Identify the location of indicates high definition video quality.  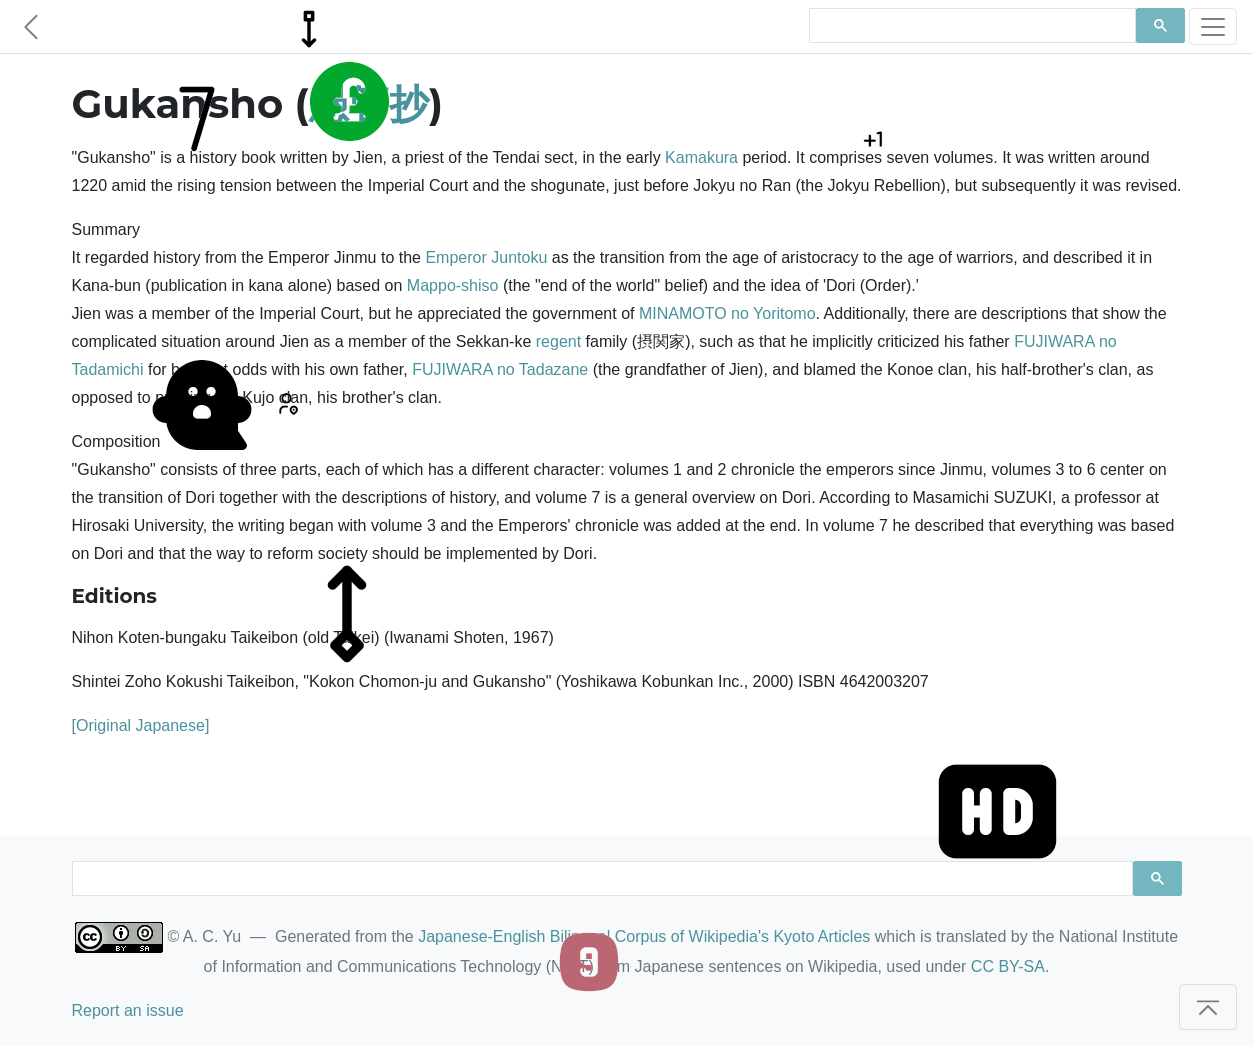
(997, 811).